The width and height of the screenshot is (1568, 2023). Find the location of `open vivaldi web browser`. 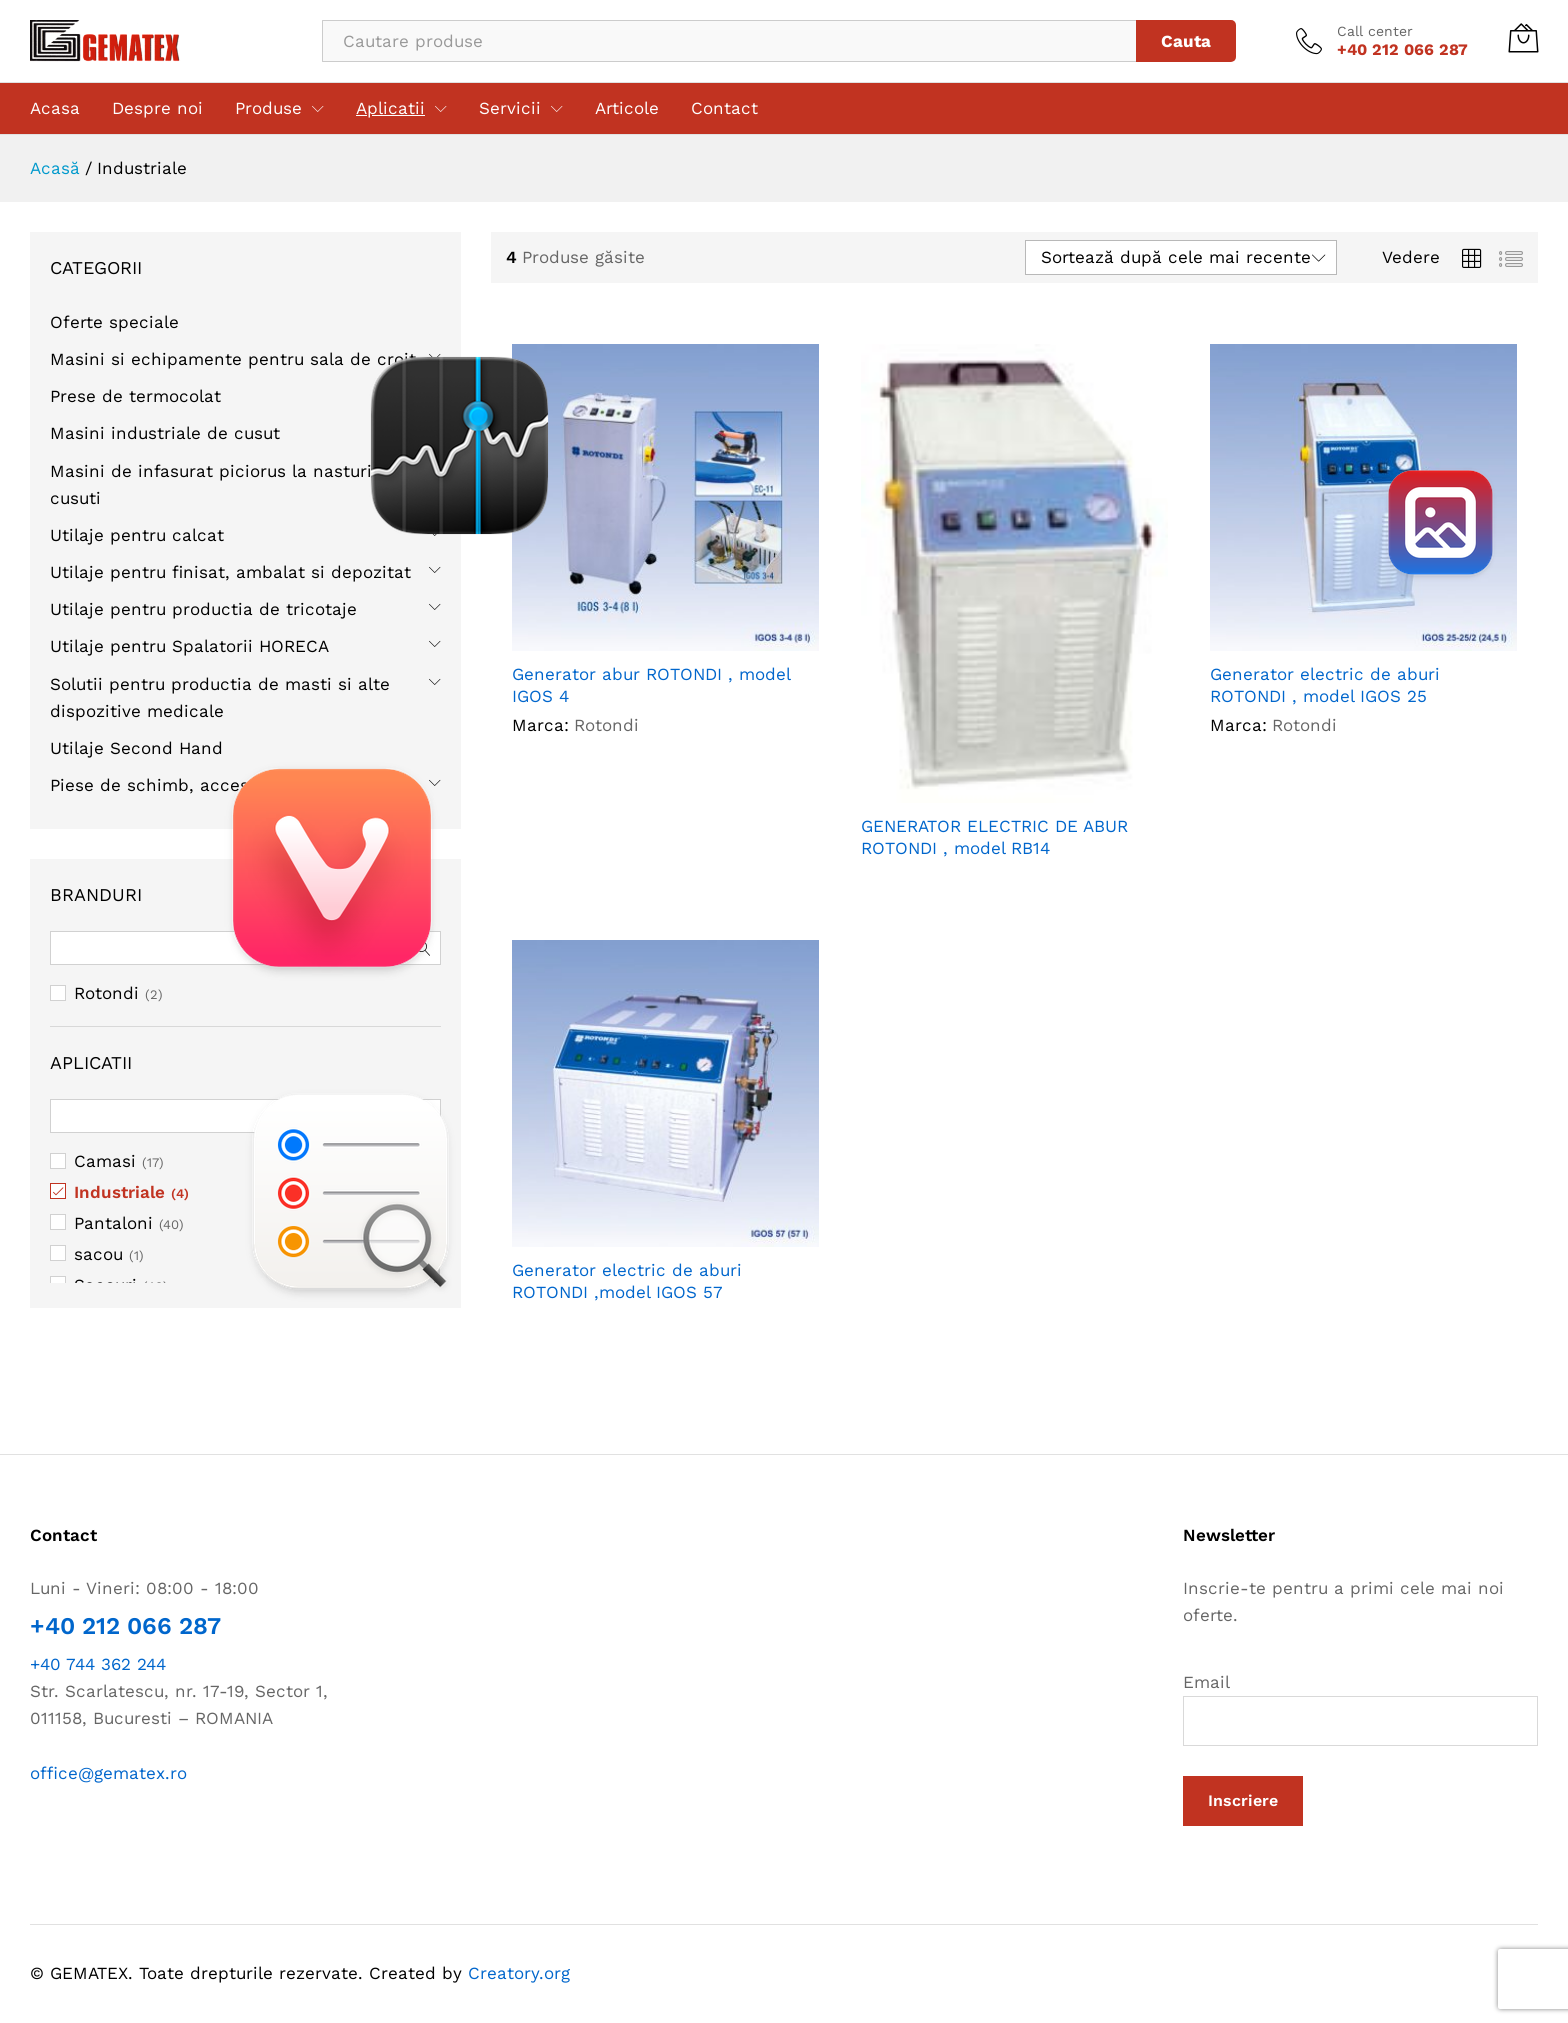

open vivaldi web browser is located at coordinates (332, 868).